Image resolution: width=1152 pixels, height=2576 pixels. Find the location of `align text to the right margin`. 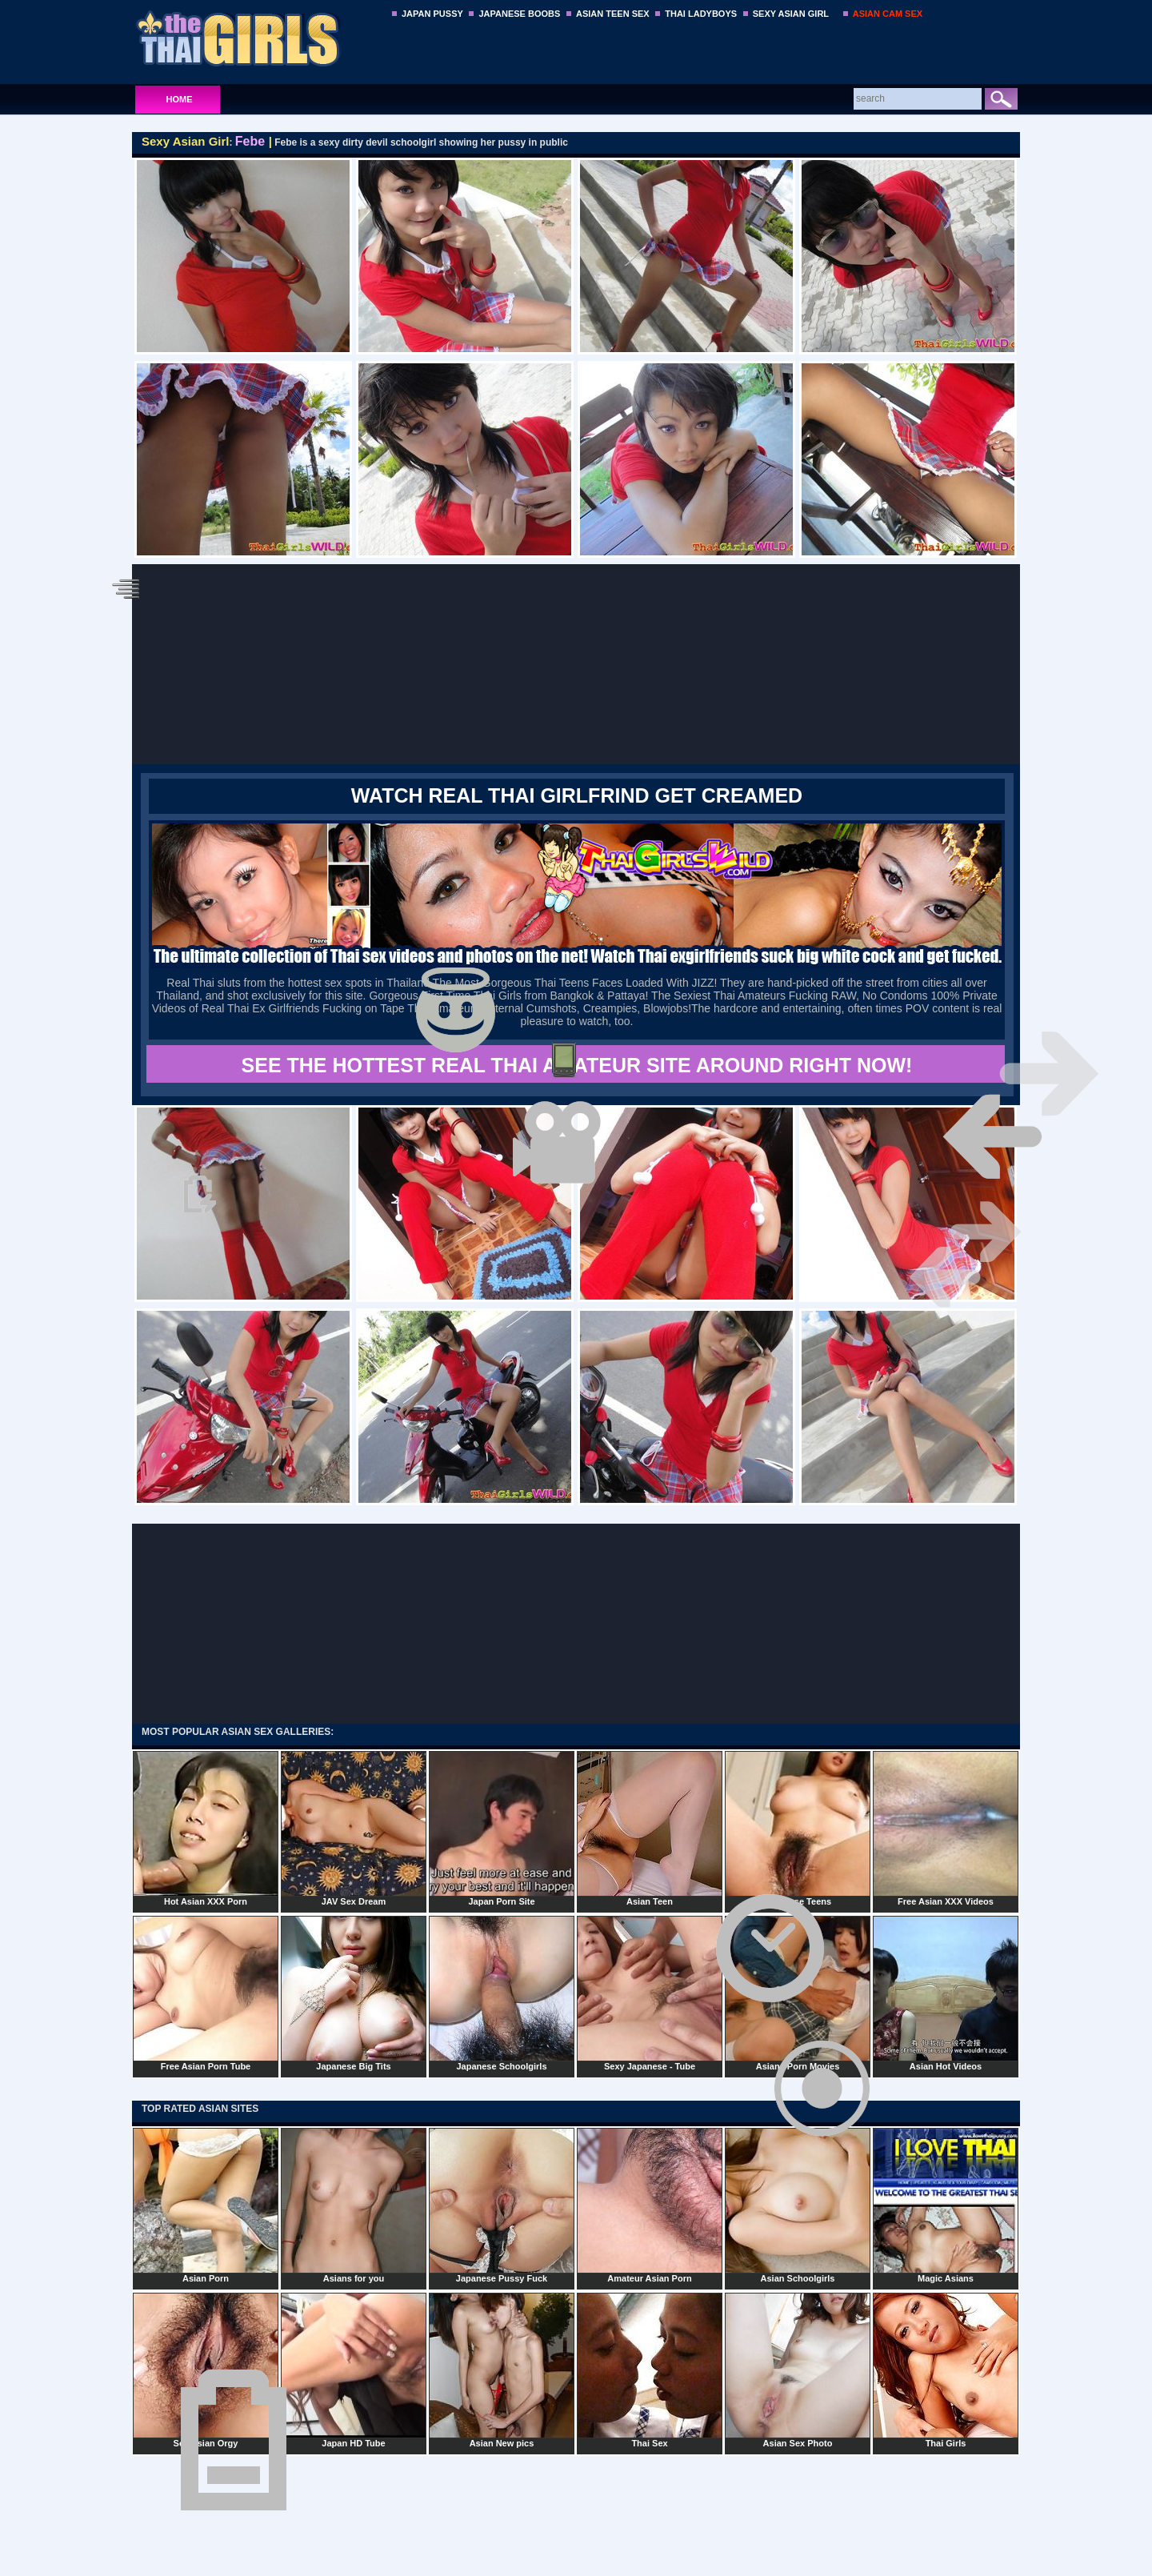

align text to the right margin is located at coordinates (126, 589).